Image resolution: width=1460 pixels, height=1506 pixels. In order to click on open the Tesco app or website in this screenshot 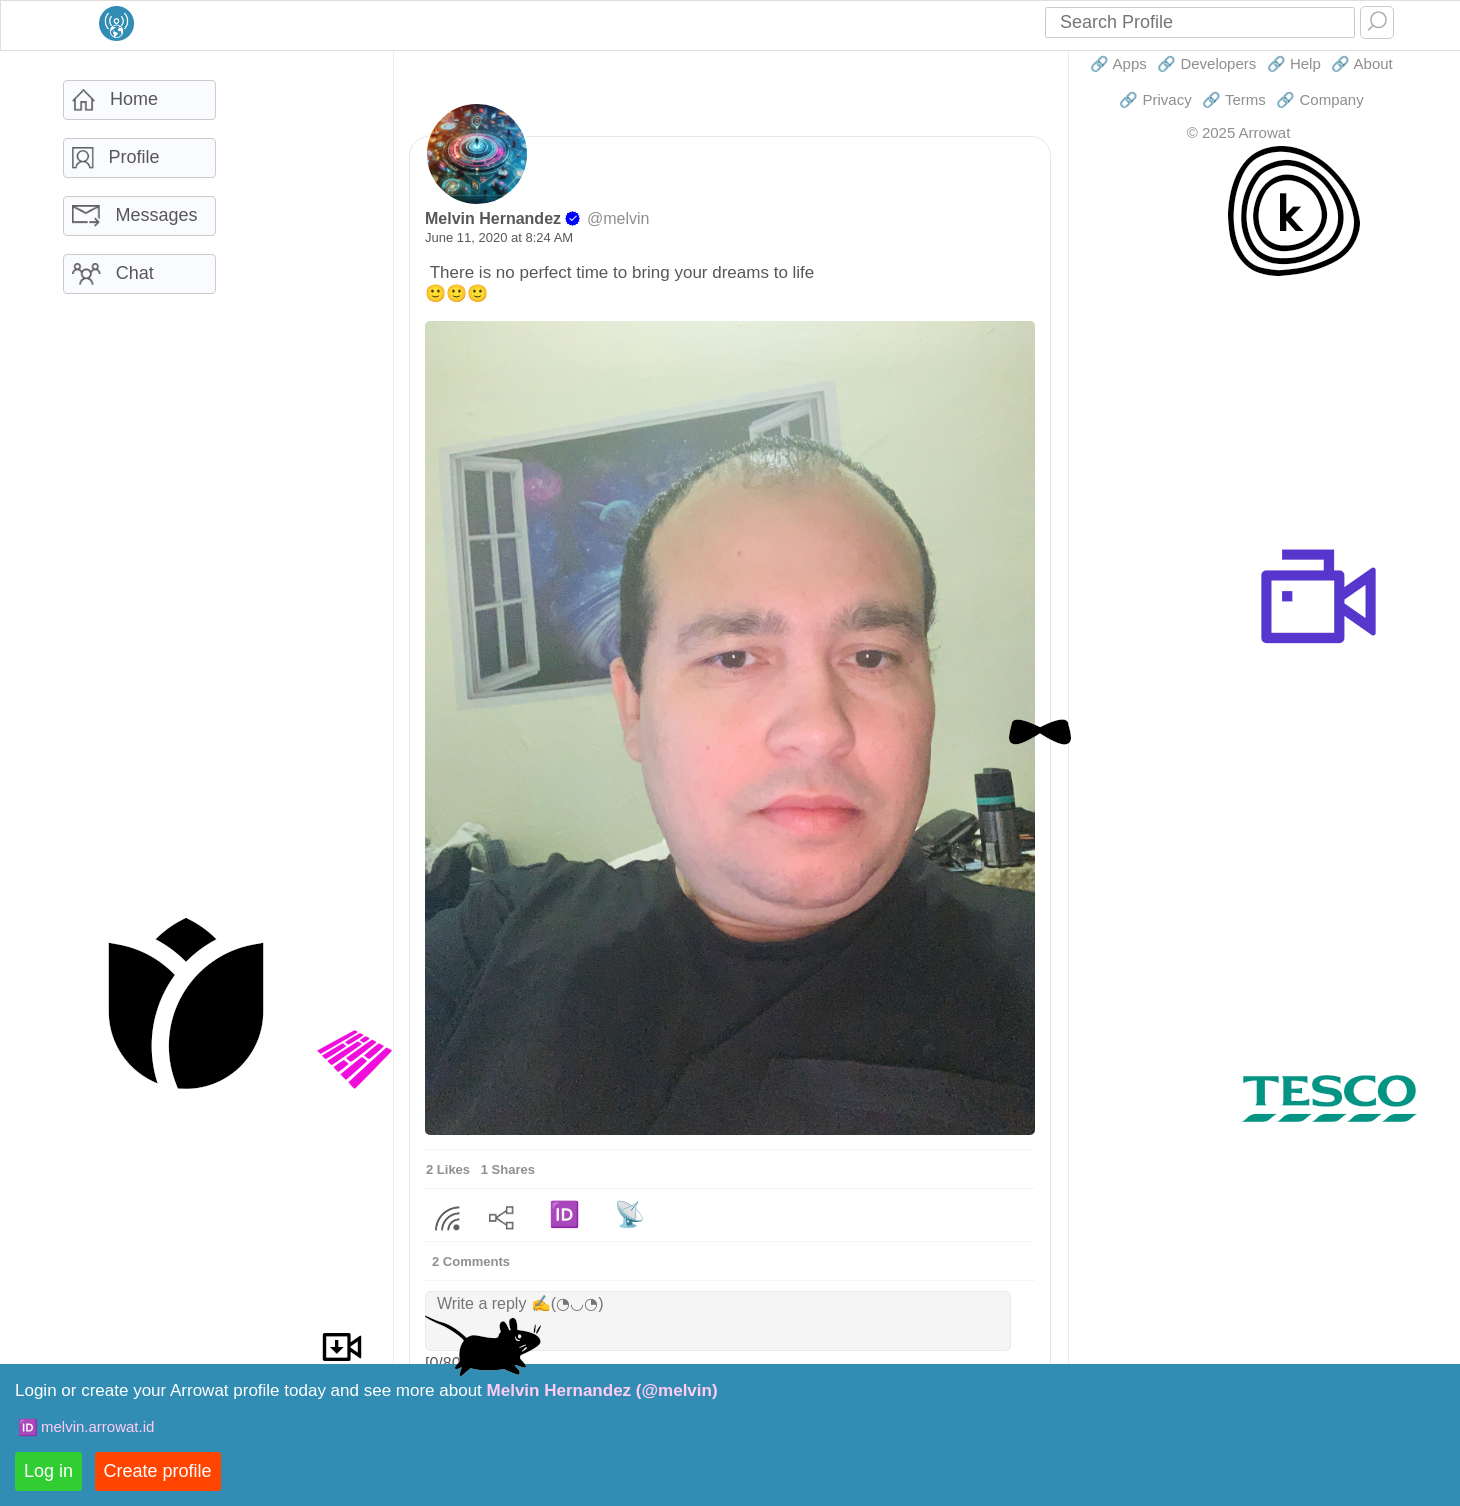, I will do `click(1329, 1098)`.